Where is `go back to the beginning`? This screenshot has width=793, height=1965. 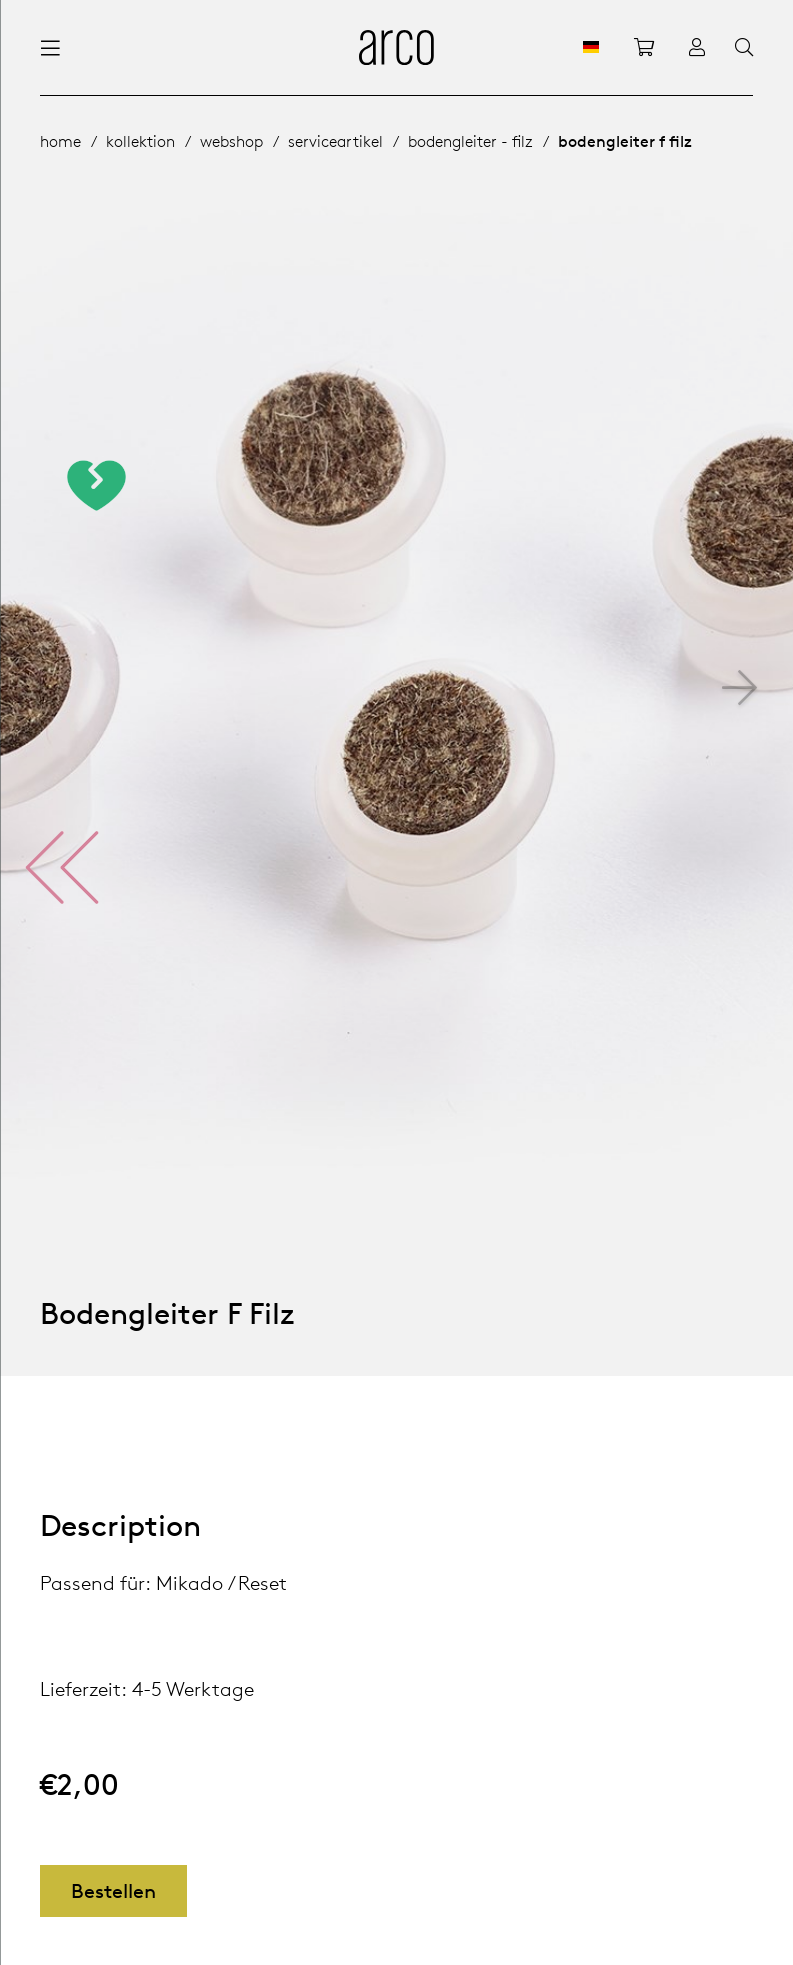 go back to the beginning is located at coordinates (65, 867).